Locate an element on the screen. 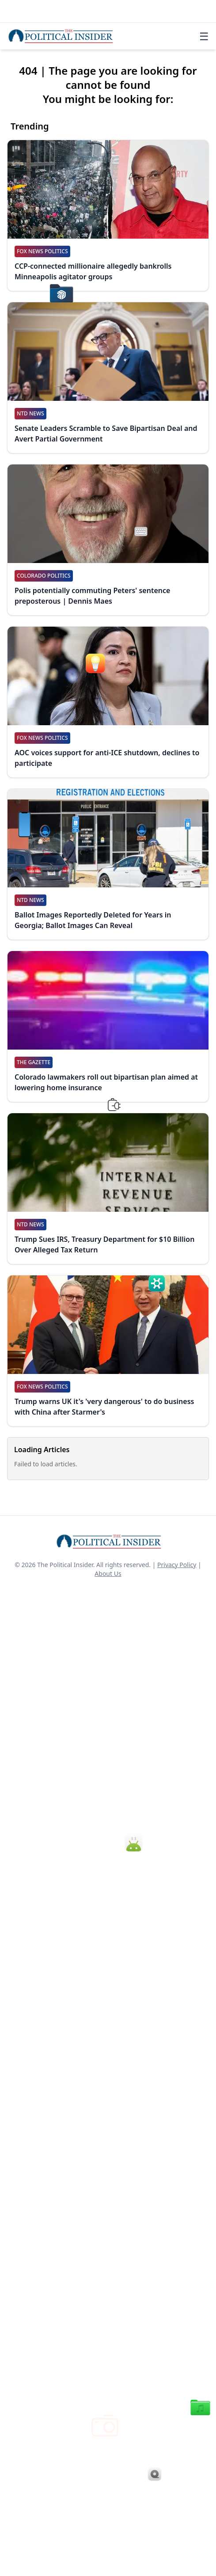  manage connected iPhone device is located at coordinates (24, 825).